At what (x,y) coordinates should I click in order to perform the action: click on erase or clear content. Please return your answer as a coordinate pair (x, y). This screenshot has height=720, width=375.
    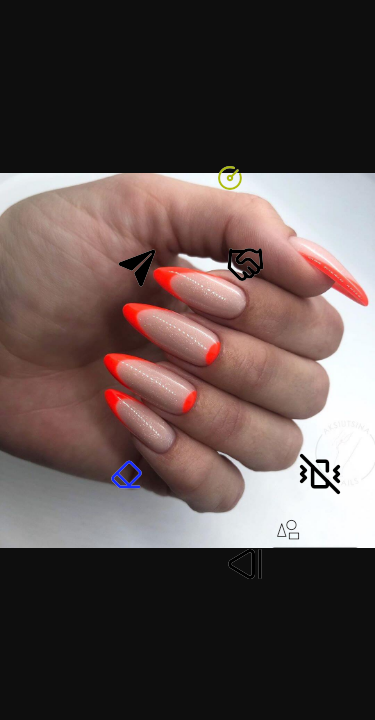
    Looking at the image, I should click on (126, 474).